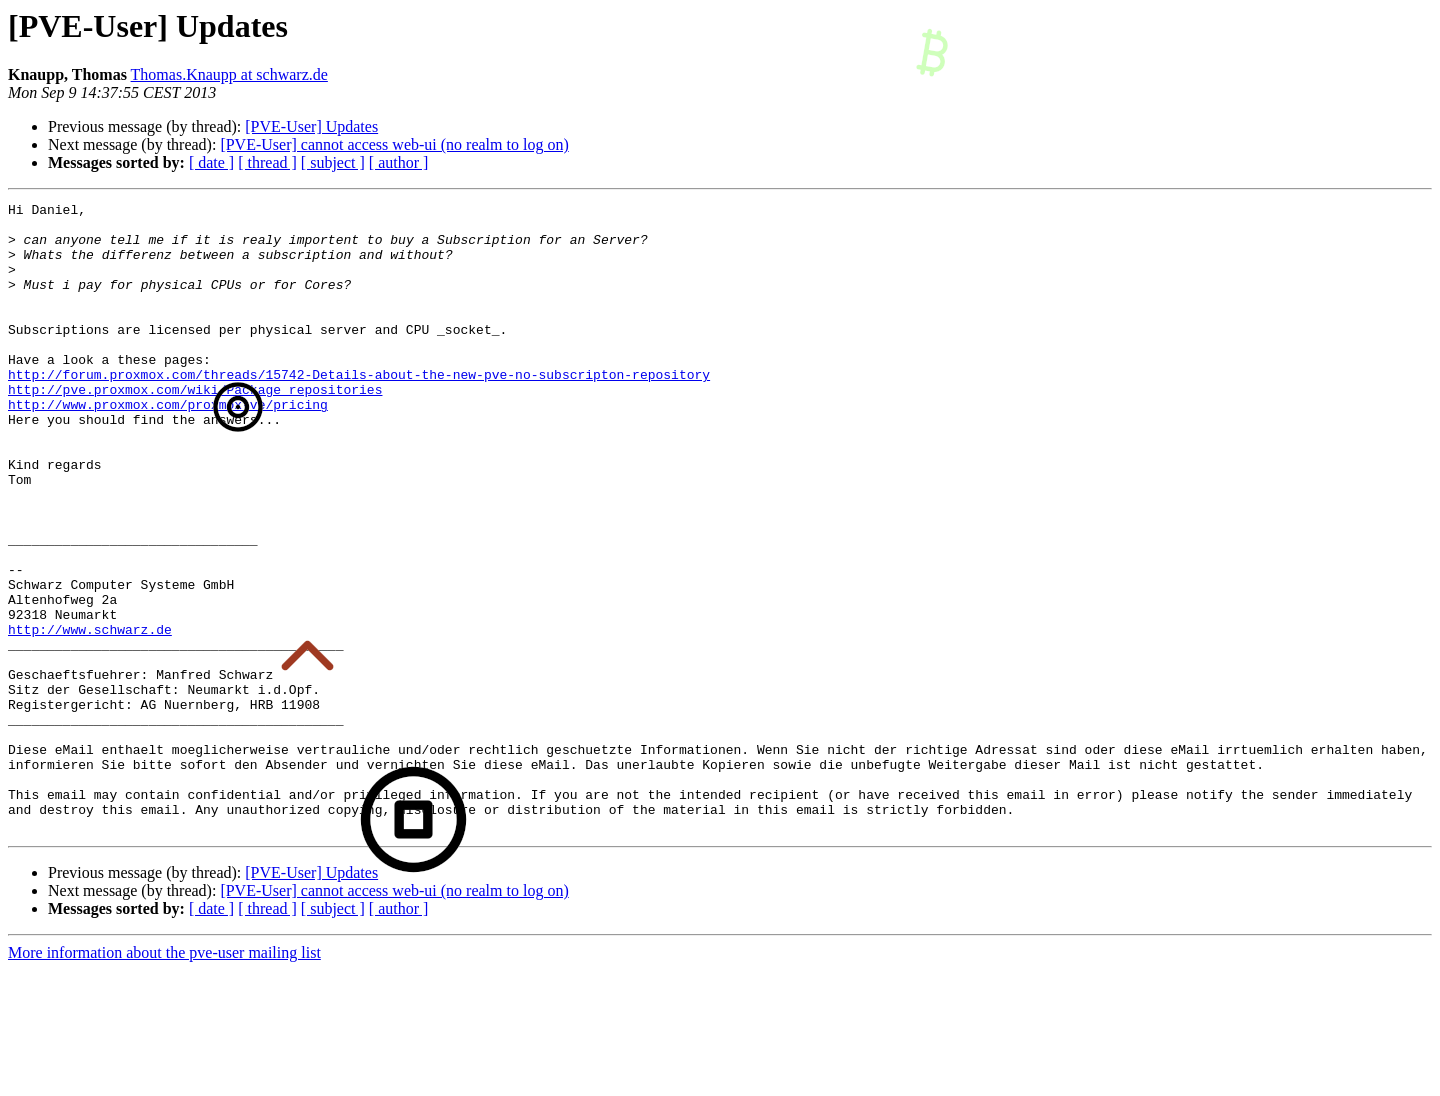 The image size is (1440, 1096). Describe the element at coordinates (307, 655) in the screenshot. I see `collapse an expanded section` at that location.